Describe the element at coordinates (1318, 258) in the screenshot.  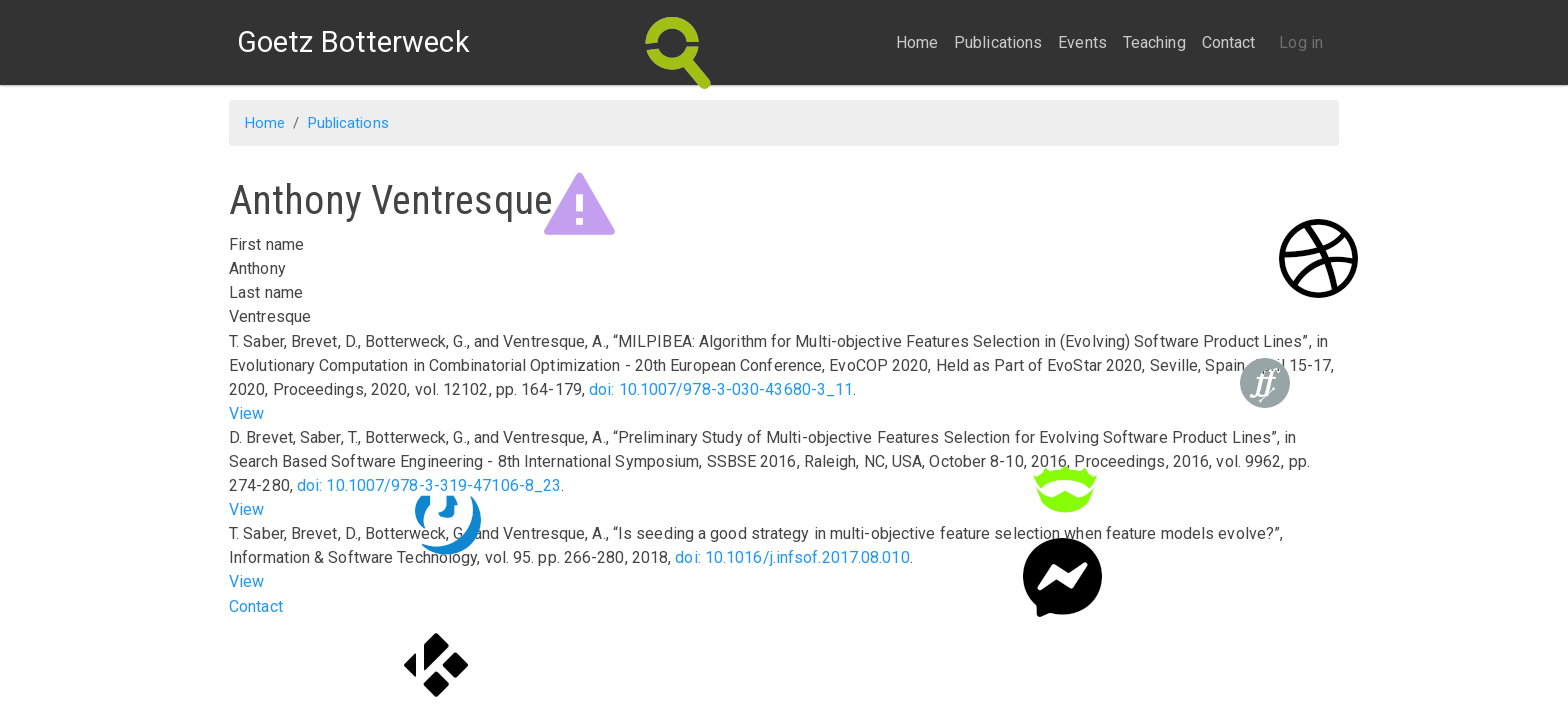
I see `visit dribbble profile or portfolio` at that location.